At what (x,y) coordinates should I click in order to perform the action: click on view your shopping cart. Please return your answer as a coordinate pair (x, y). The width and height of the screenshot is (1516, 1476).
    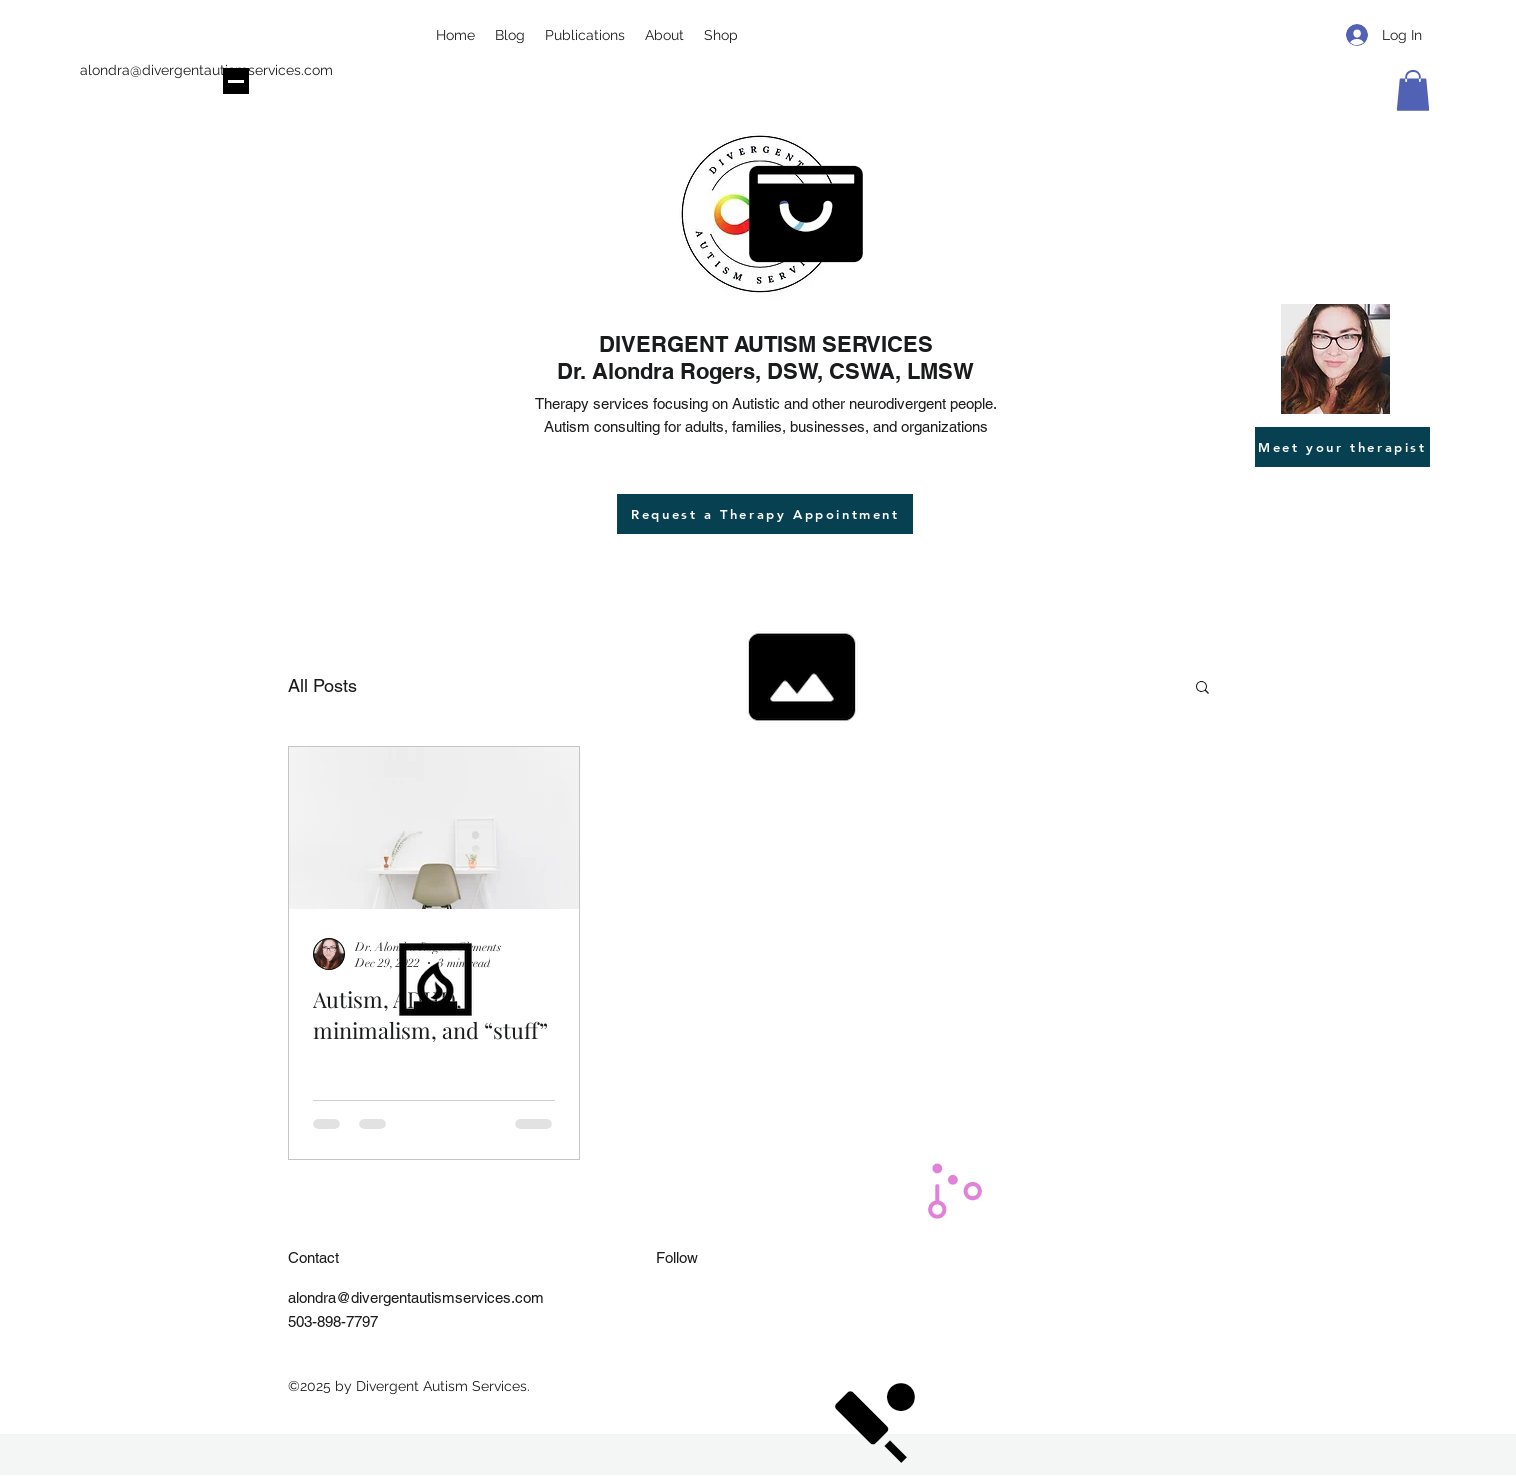
    Looking at the image, I should click on (806, 214).